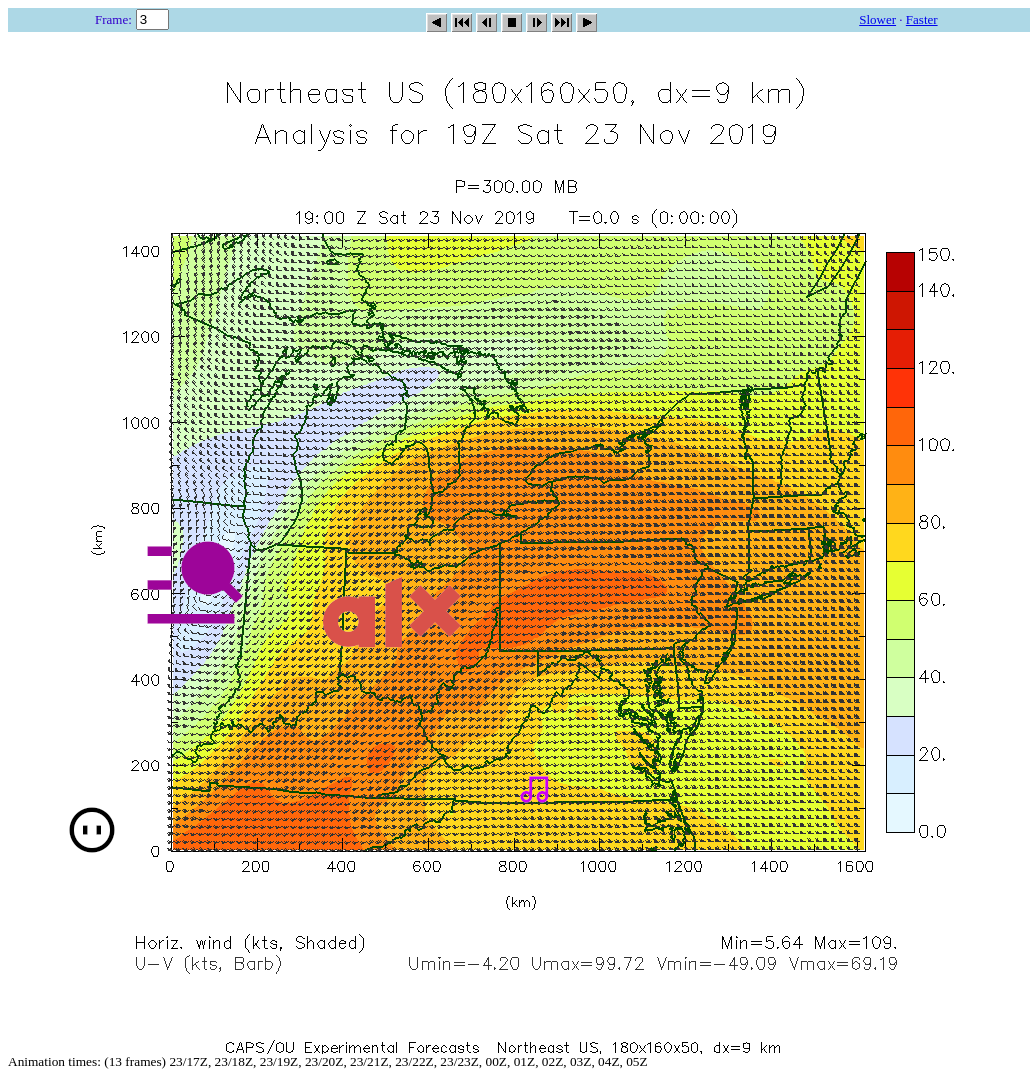  I want to click on access music library or player, so click(536, 789).